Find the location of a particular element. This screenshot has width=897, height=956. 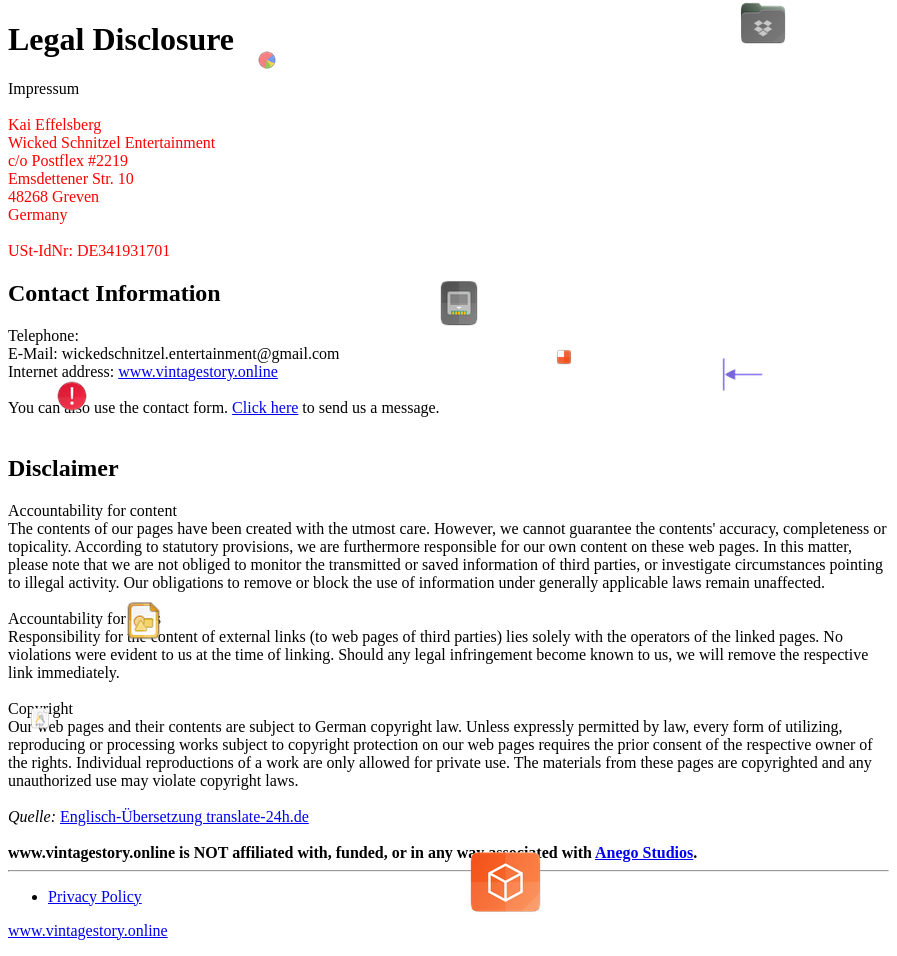

nintendo 64 game ROM file is located at coordinates (459, 303).